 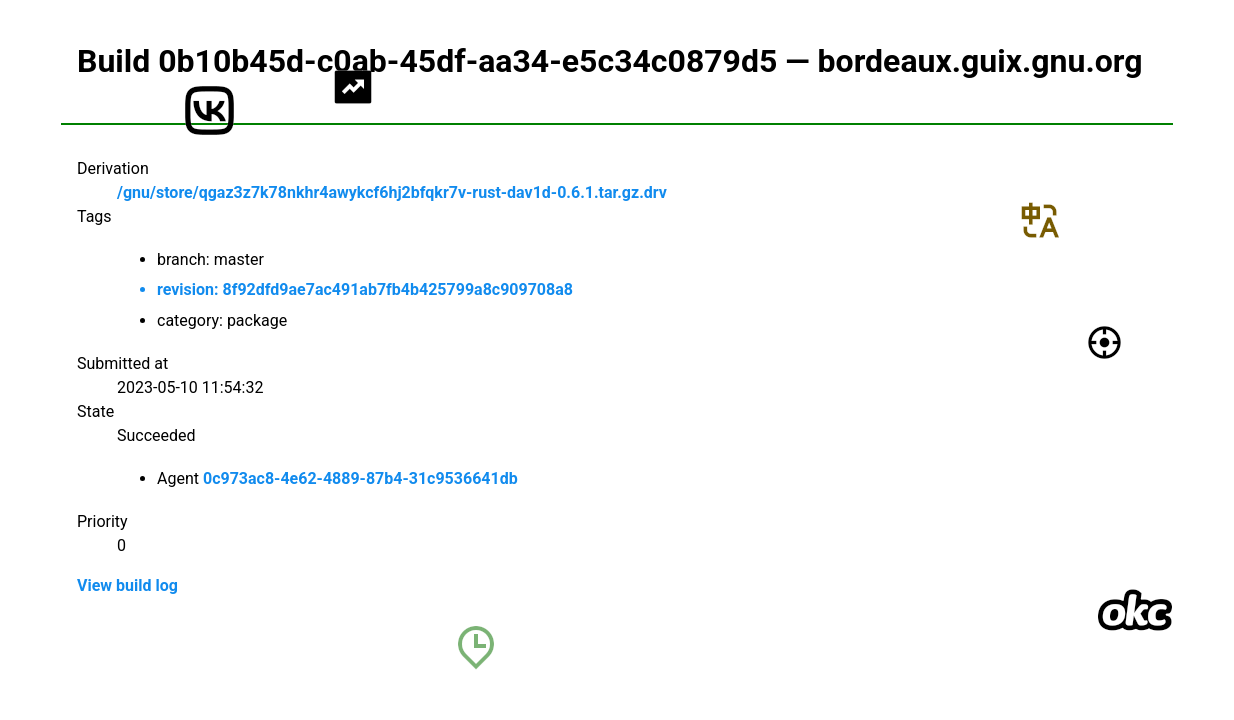 What do you see at coordinates (1040, 221) in the screenshot?
I see `translate text to another language` at bounding box center [1040, 221].